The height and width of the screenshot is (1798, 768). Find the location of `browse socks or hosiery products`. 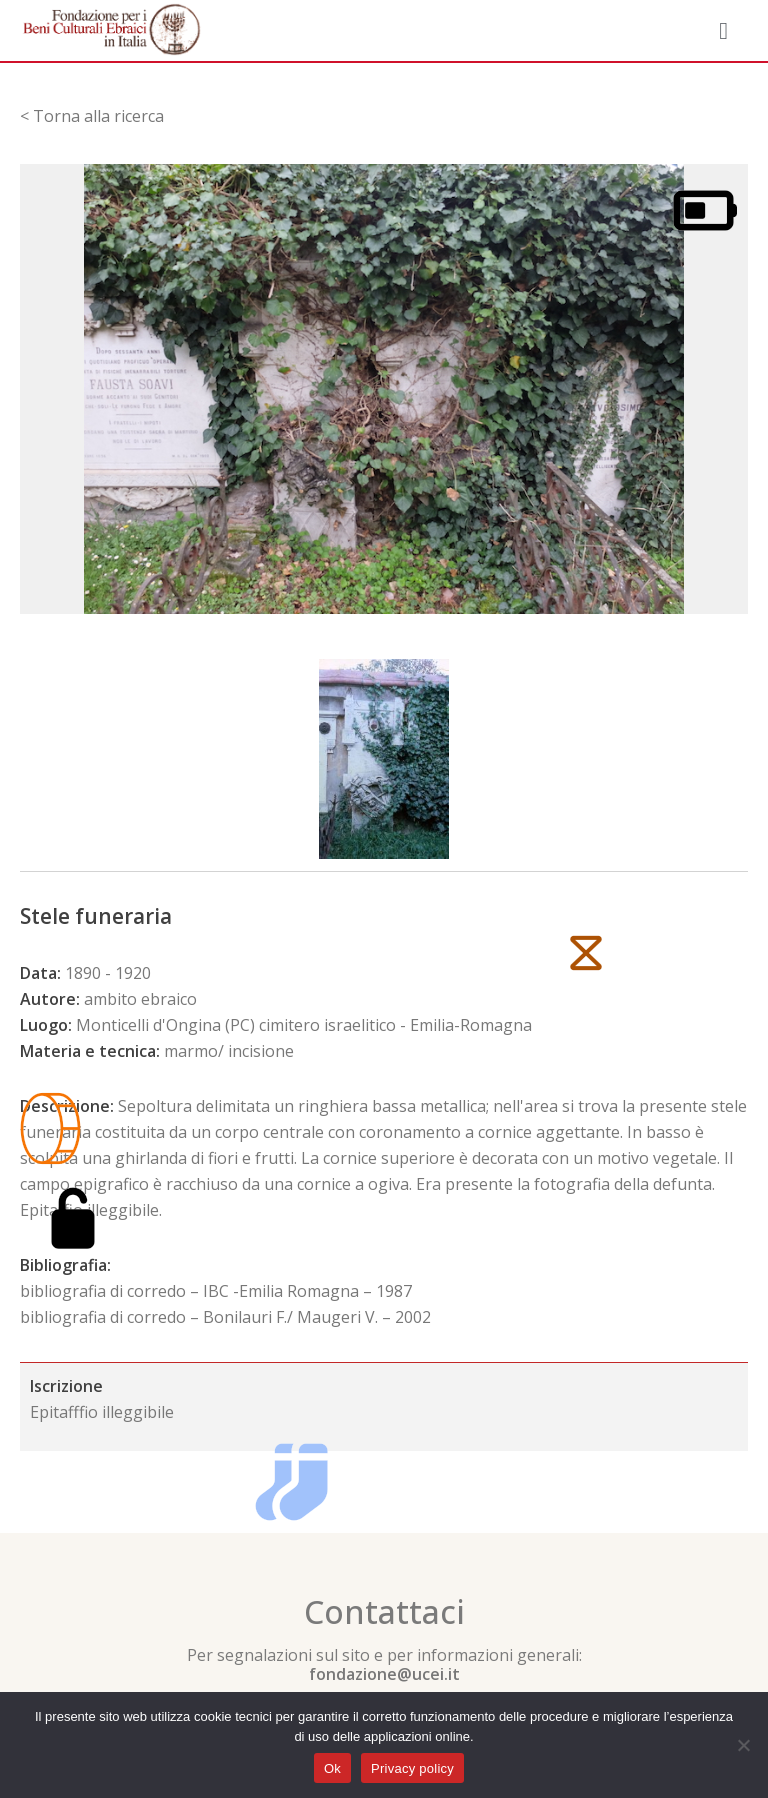

browse socks or hosiery products is located at coordinates (294, 1482).